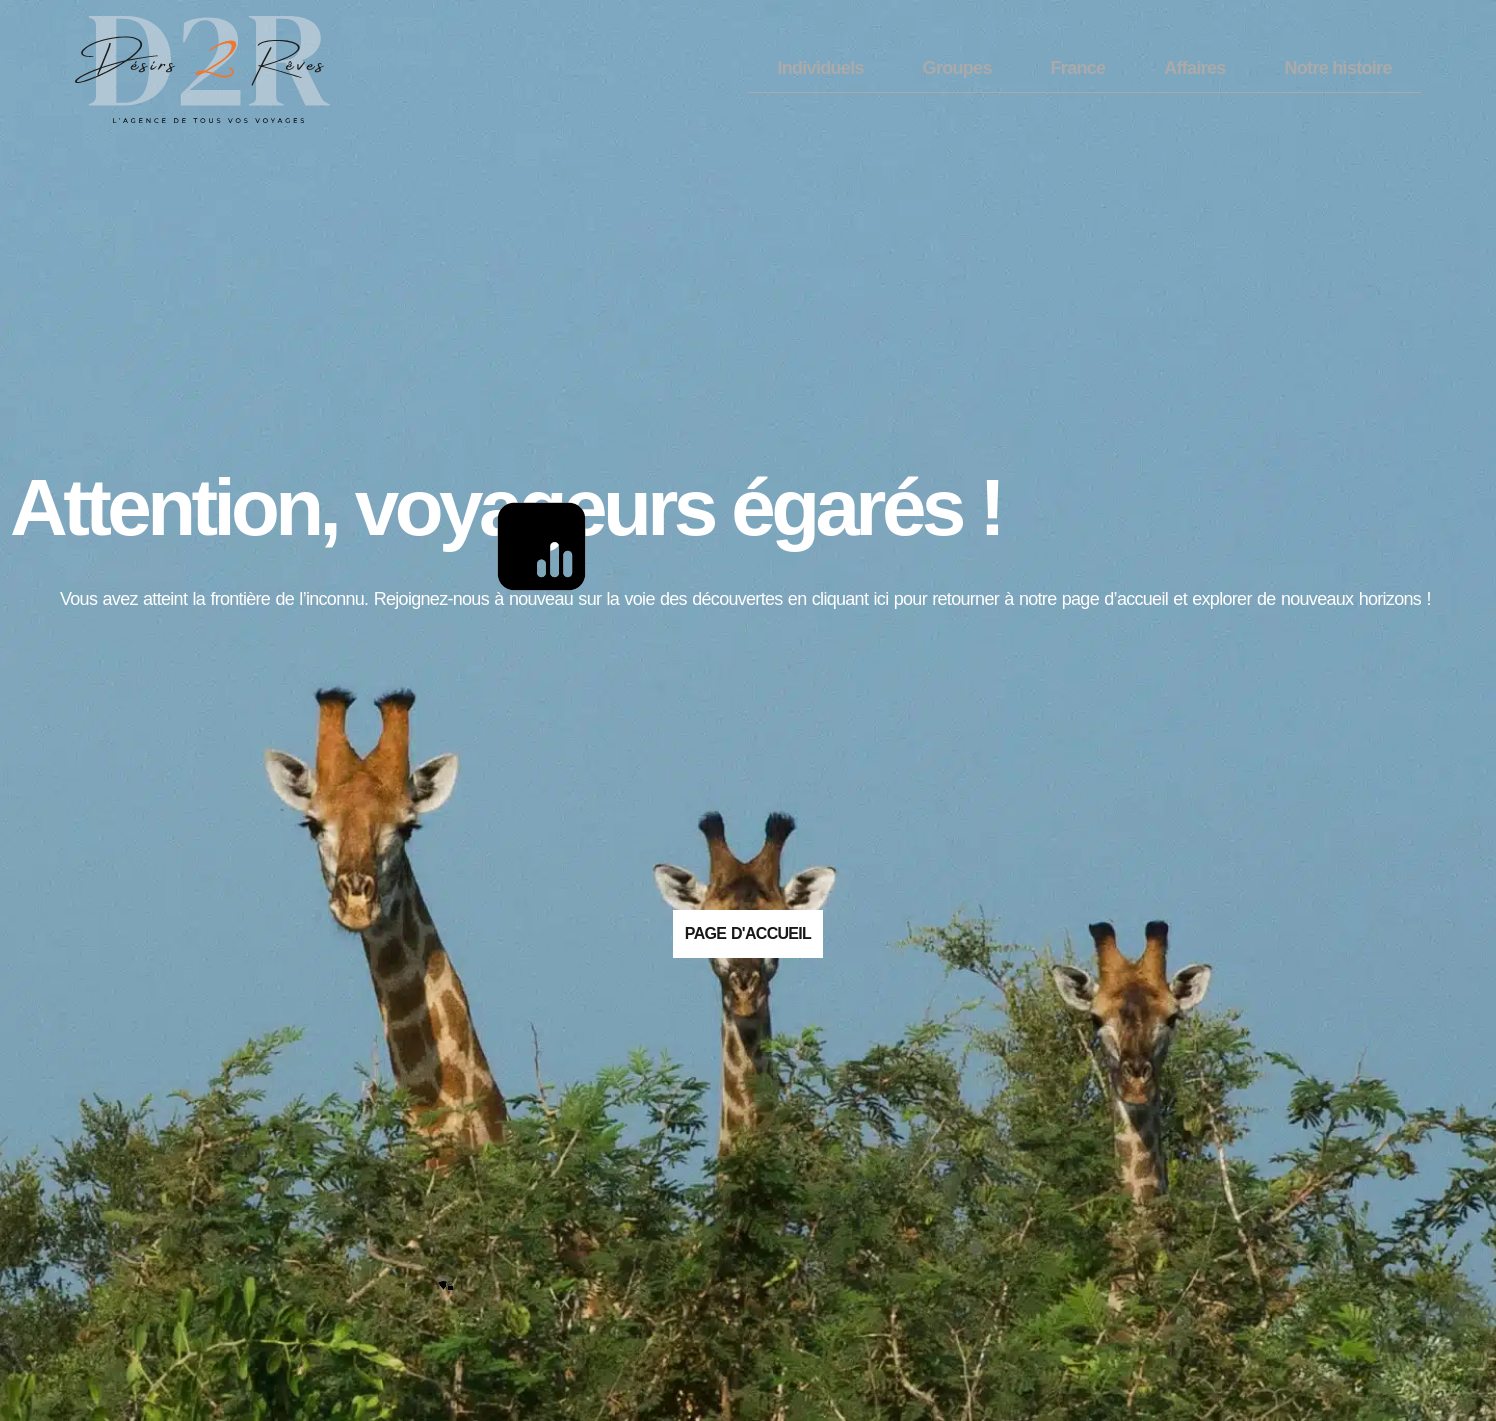 The width and height of the screenshot is (1496, 1421). What do you see at coordinates (443, 1282) in the screenshot?
I see `connected to a secured wifi network with weak signal` at bounding box center [443, 1282].